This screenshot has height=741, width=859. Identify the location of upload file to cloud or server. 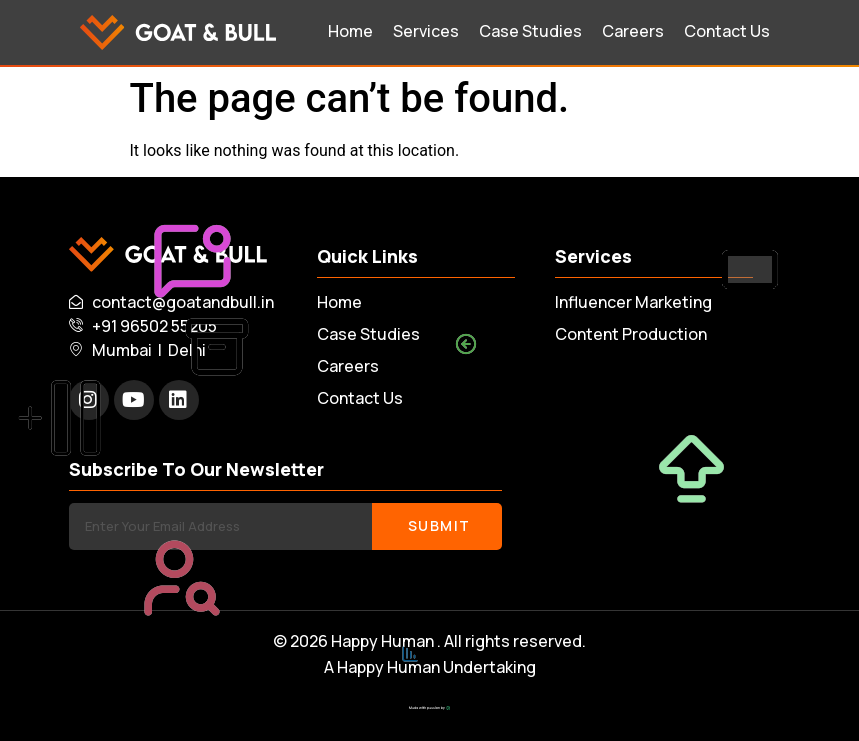
(691, 470).